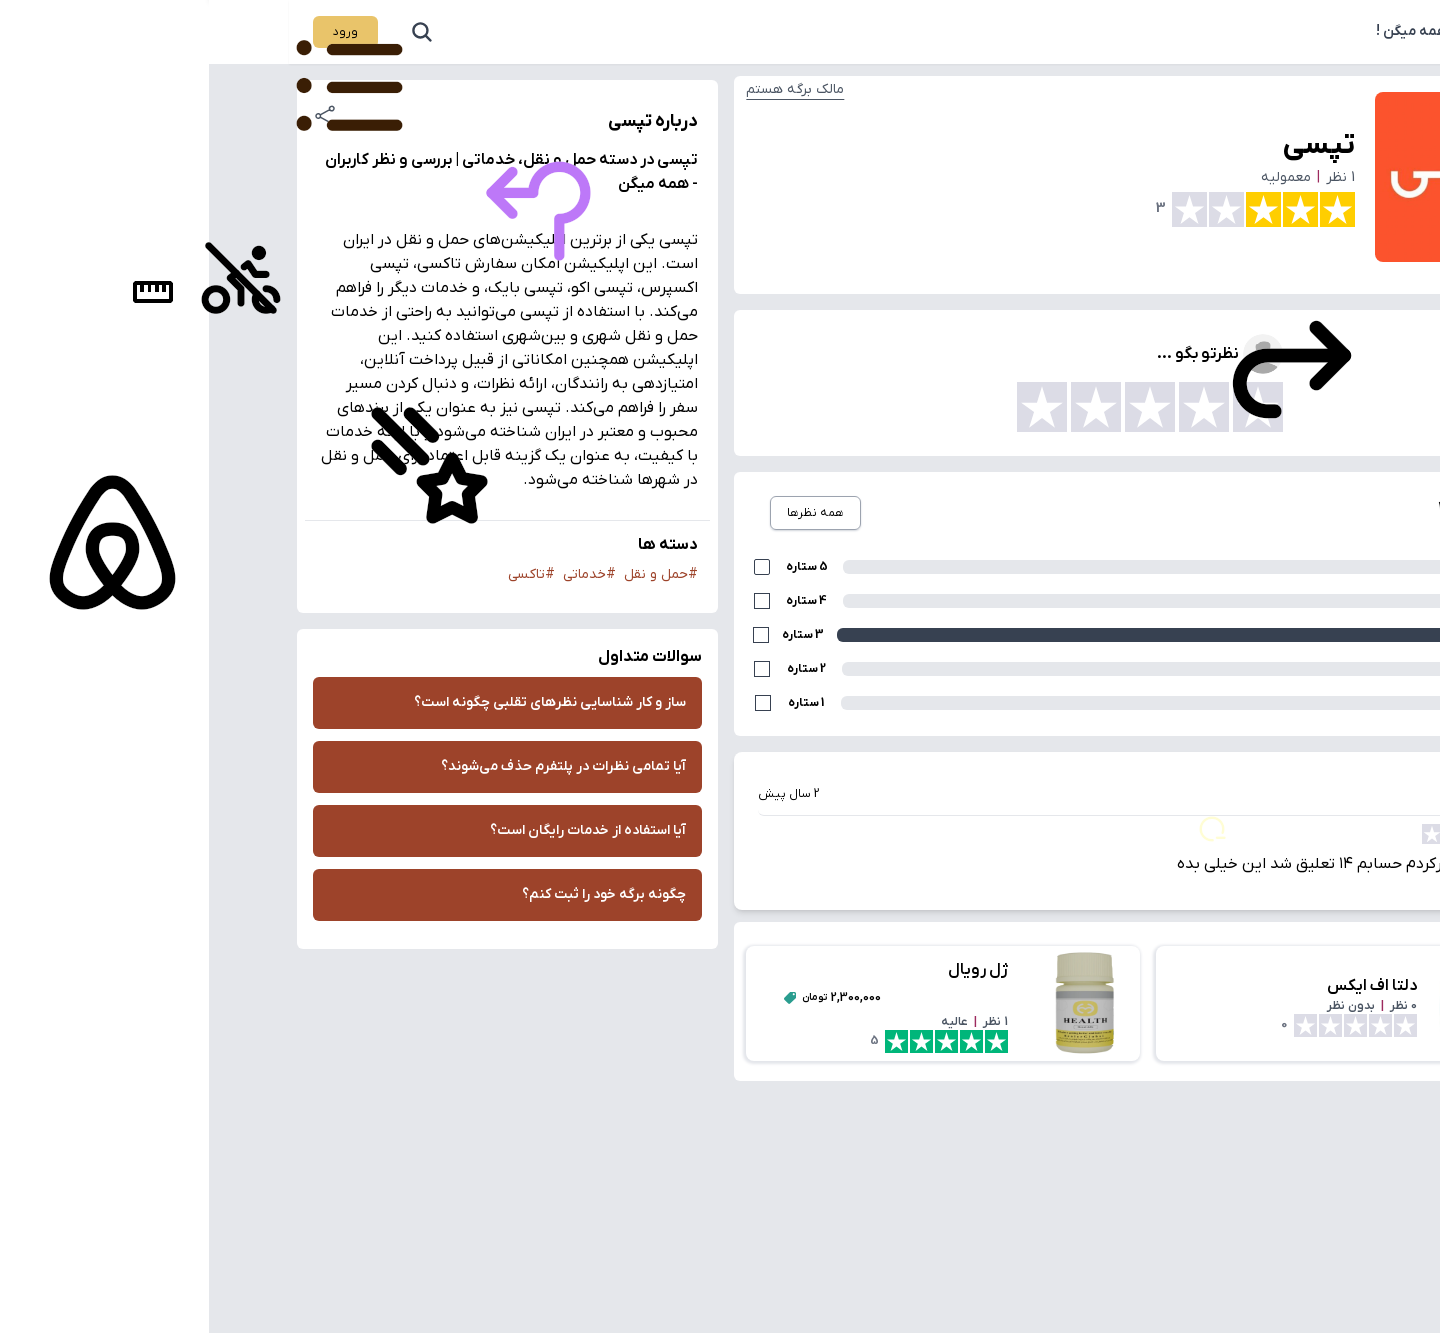 Image resolution: width=1440 pixels, height=1333 pixels. Describe the element at coordinates (153, 292) in the screenshot. I see `access ruler or measurement tool` at that location.